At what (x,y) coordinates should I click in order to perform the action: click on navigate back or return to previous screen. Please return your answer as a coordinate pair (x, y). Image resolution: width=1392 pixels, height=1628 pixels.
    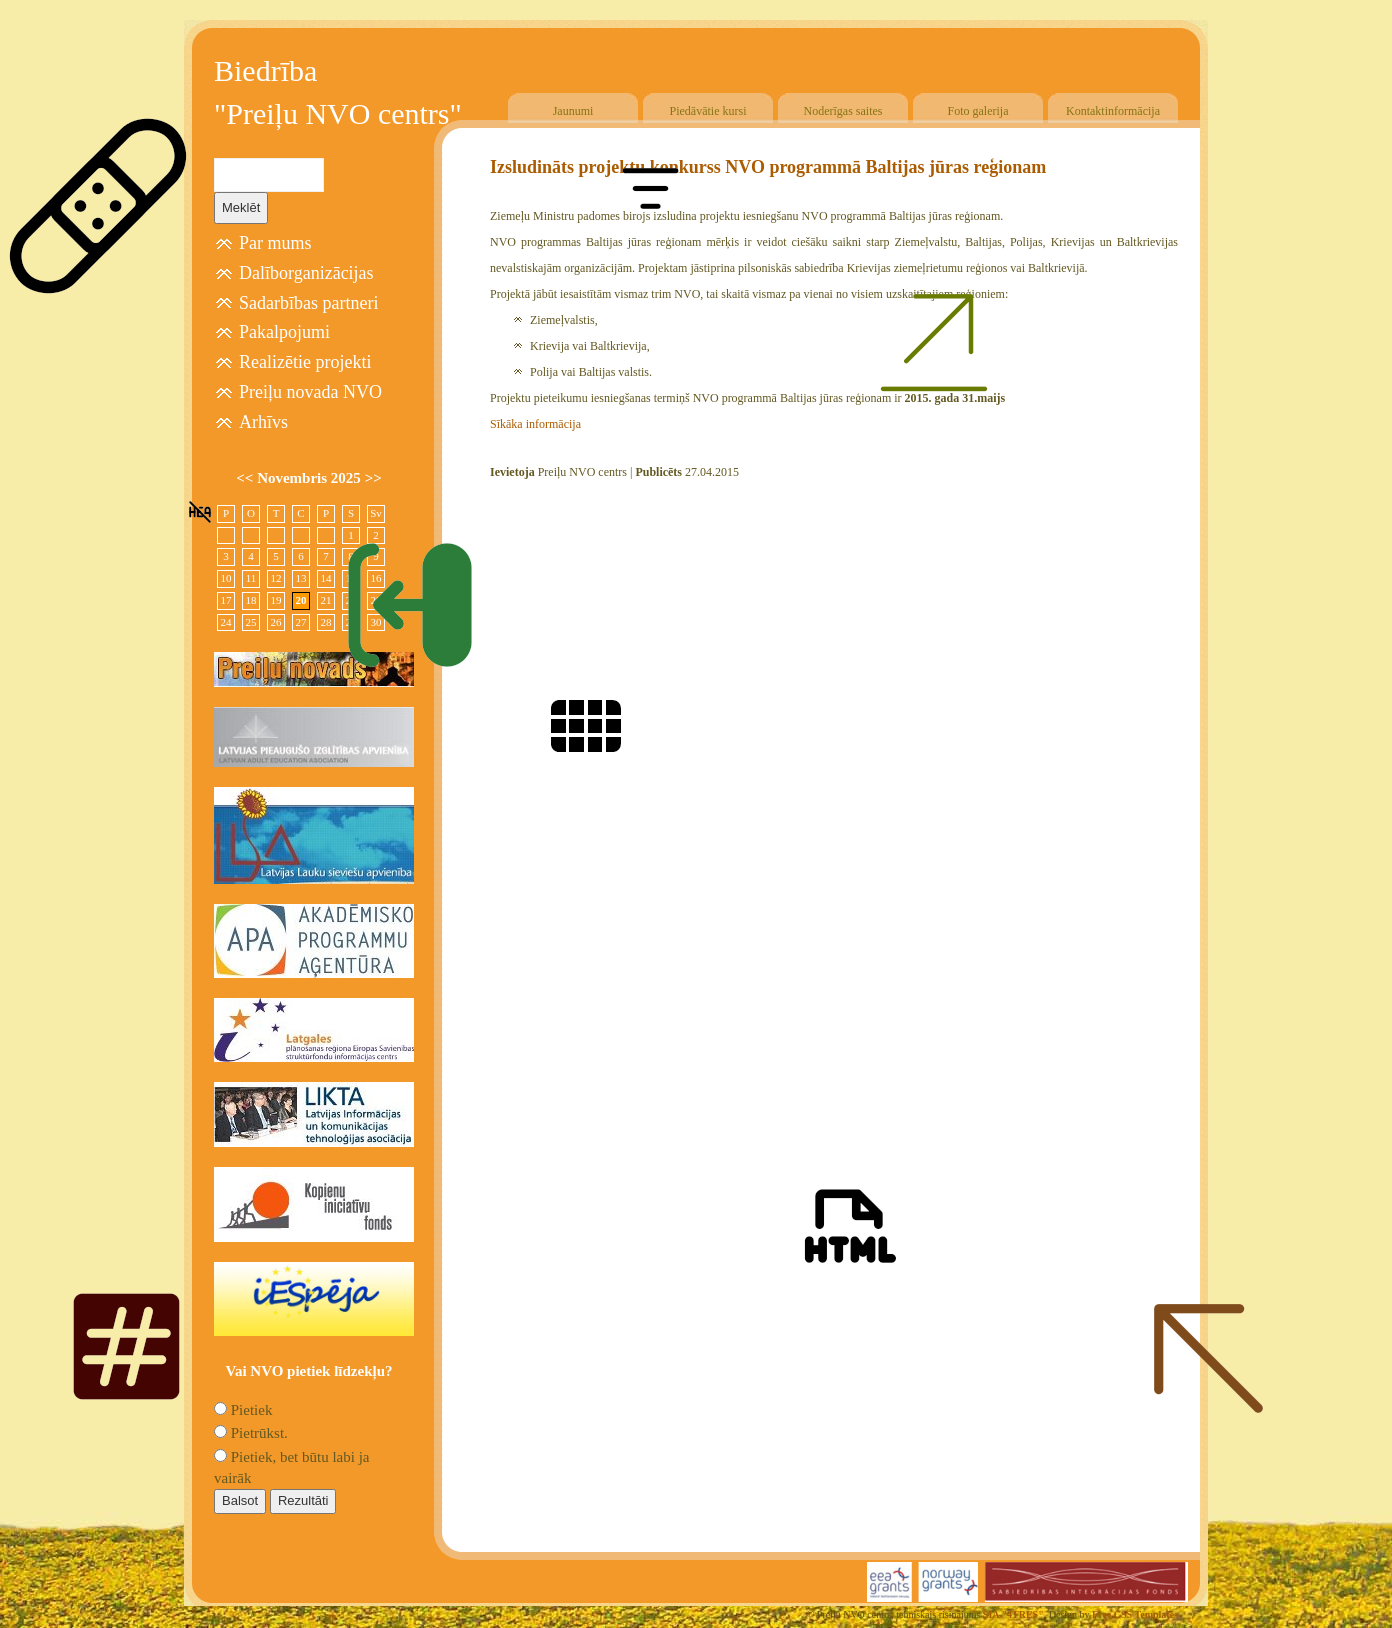
    Looking at the image, I should click on (1208, 1358).